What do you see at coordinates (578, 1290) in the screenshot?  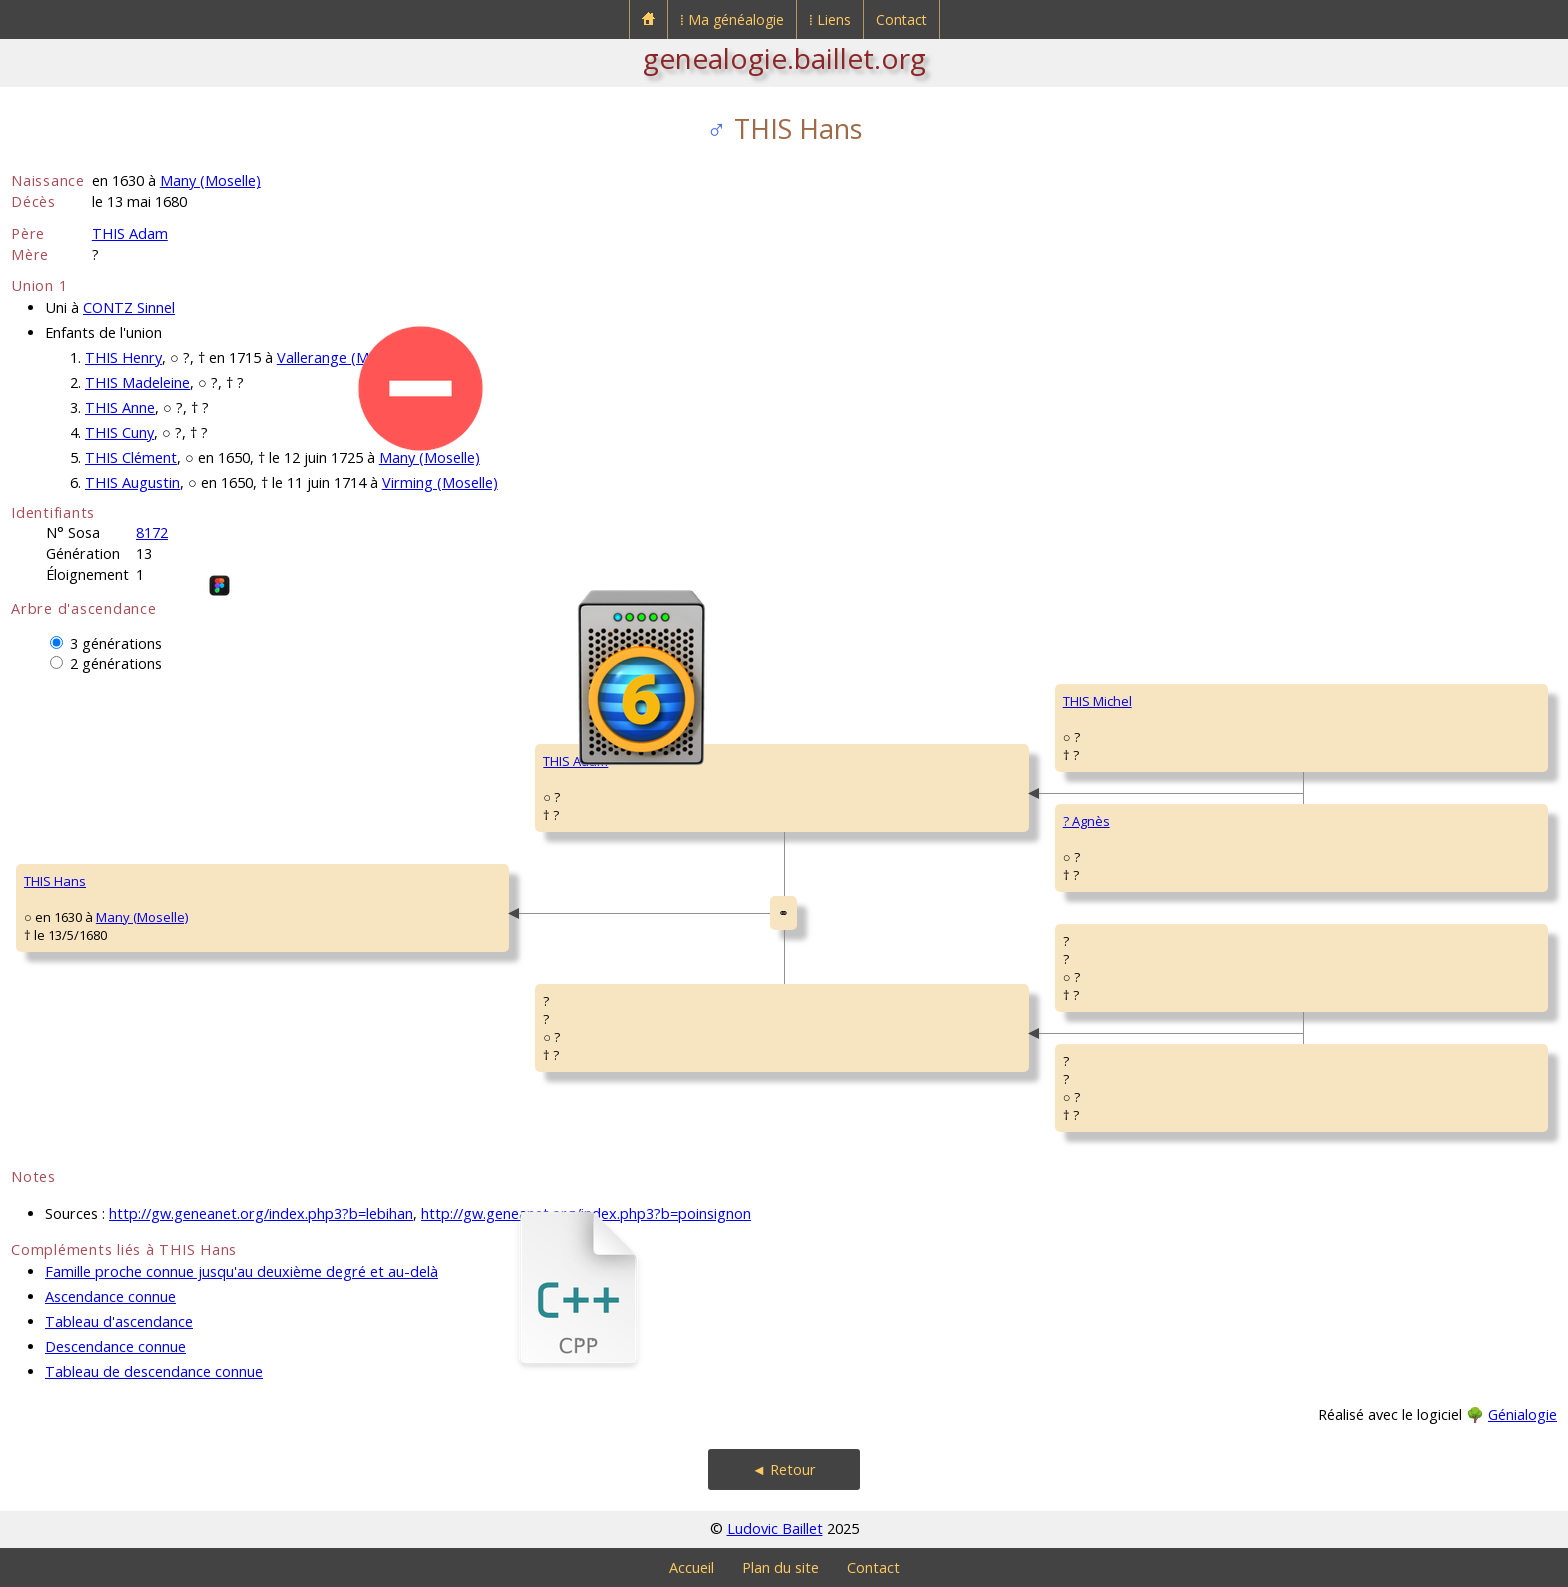 I see `a C++ source code file` at bounding box center [578, 1290].